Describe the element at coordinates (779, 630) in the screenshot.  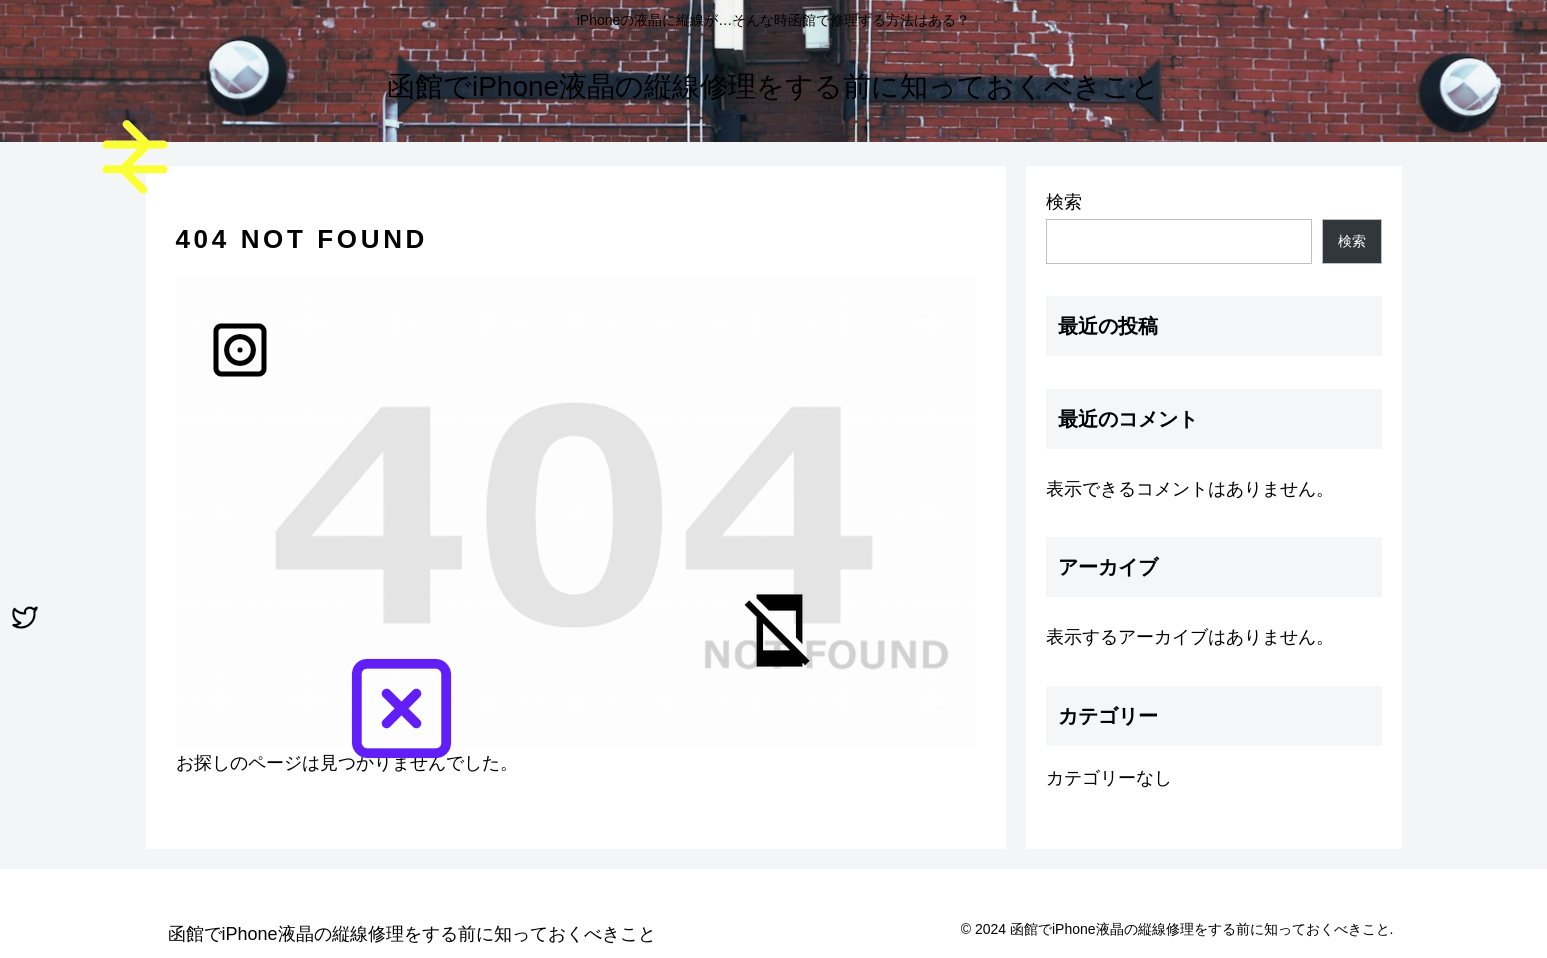
I see `no cell phone signal available` at that location.